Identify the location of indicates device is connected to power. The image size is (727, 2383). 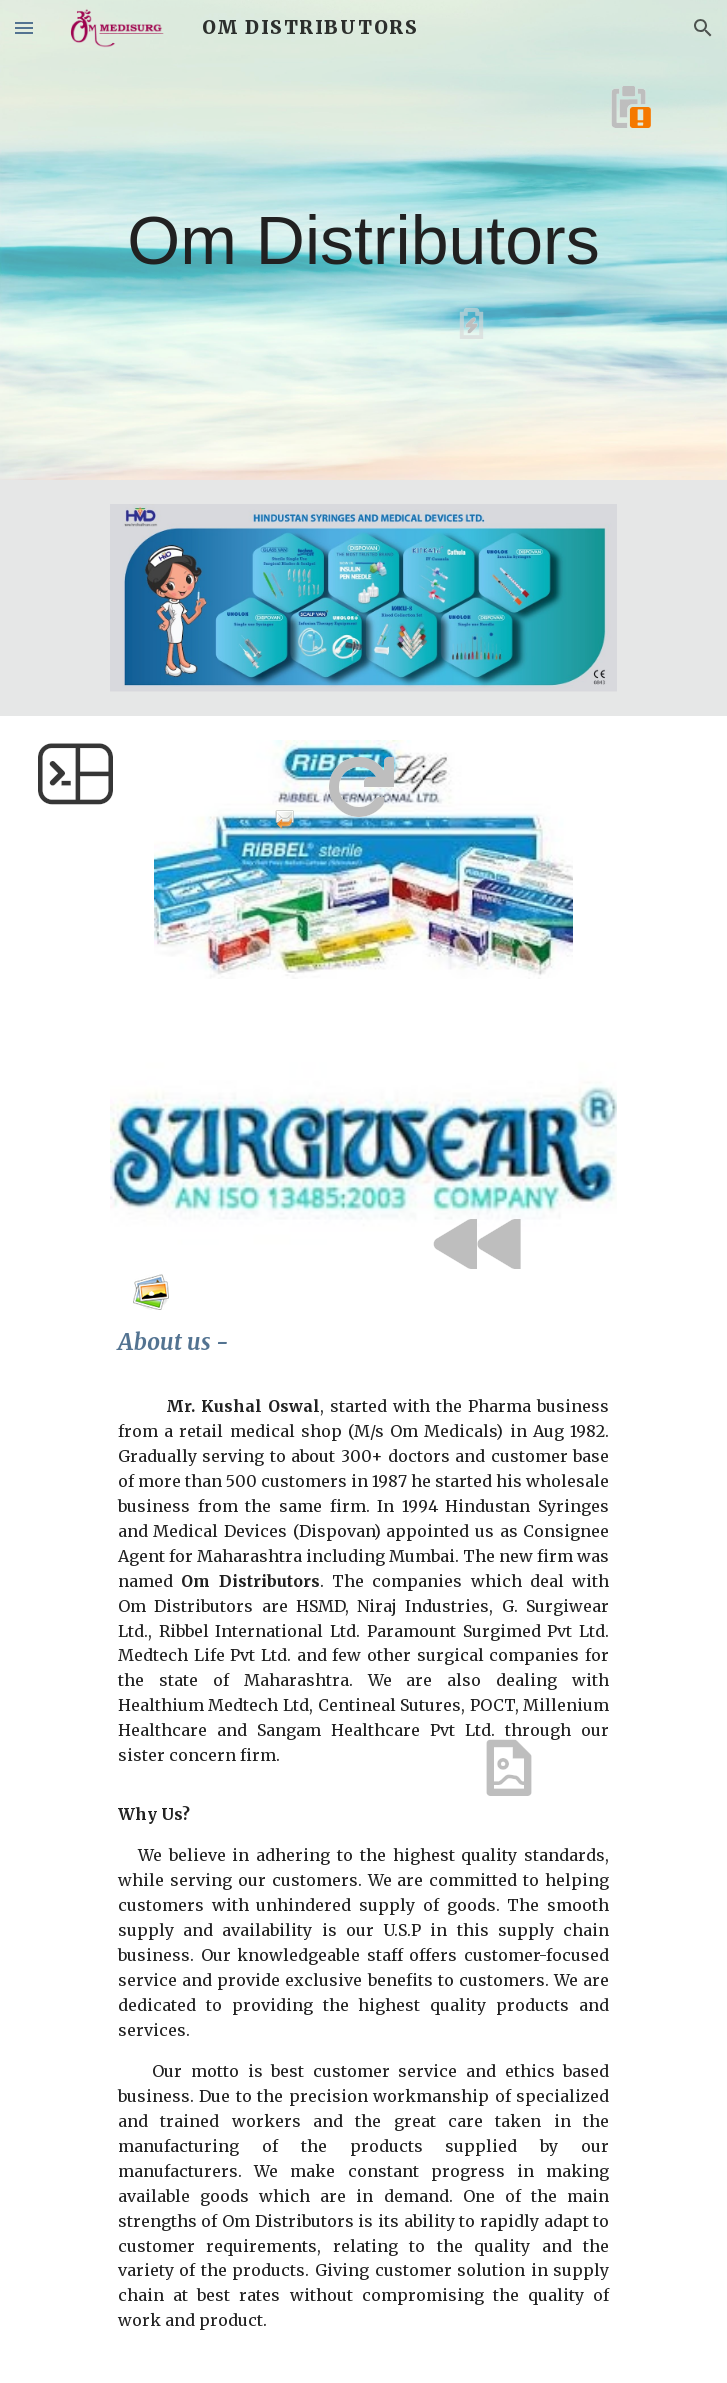
(471, 323).